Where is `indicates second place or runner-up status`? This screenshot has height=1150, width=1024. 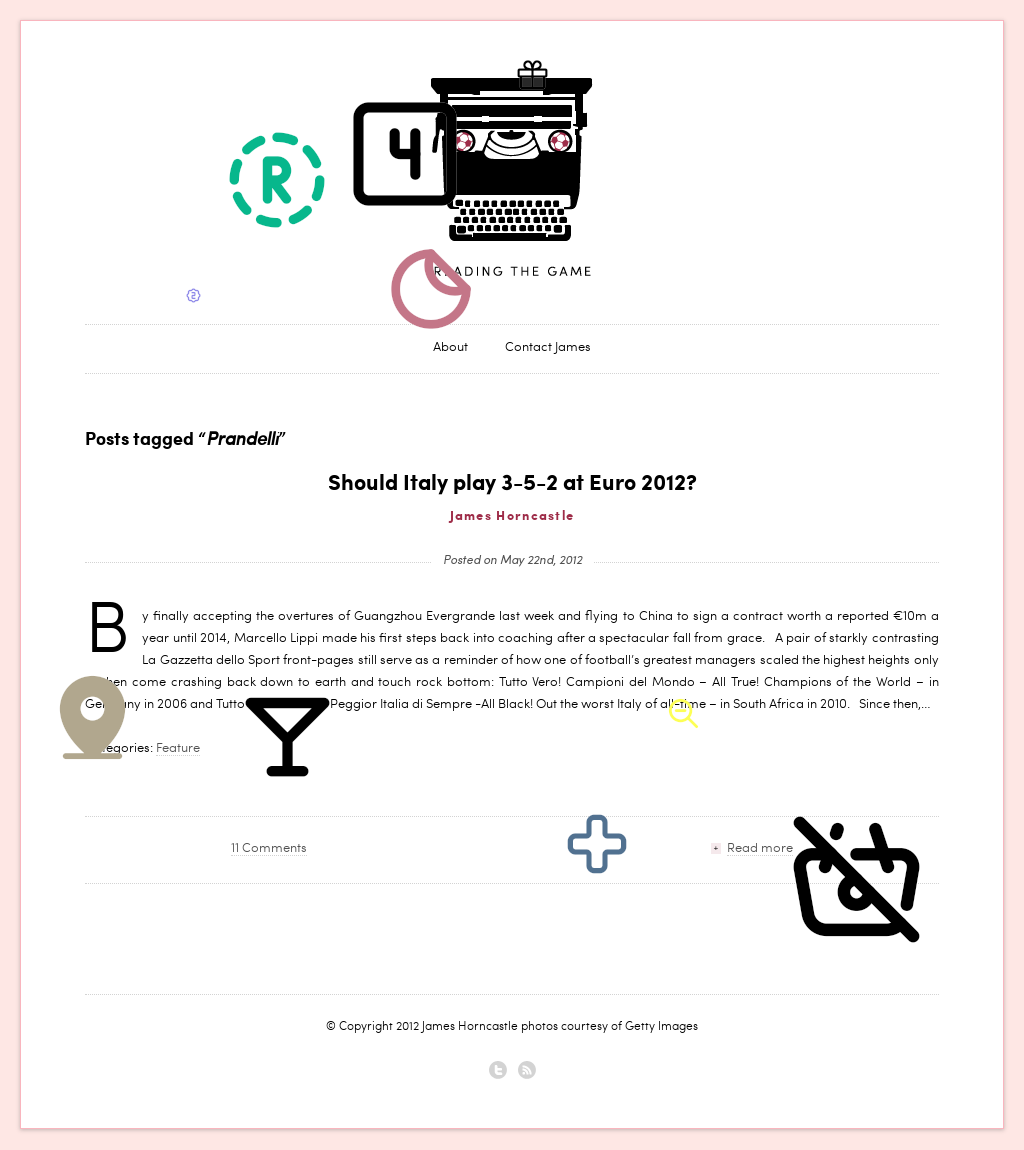
indicates second place or runner-up status is located at coordinates (193, 295).